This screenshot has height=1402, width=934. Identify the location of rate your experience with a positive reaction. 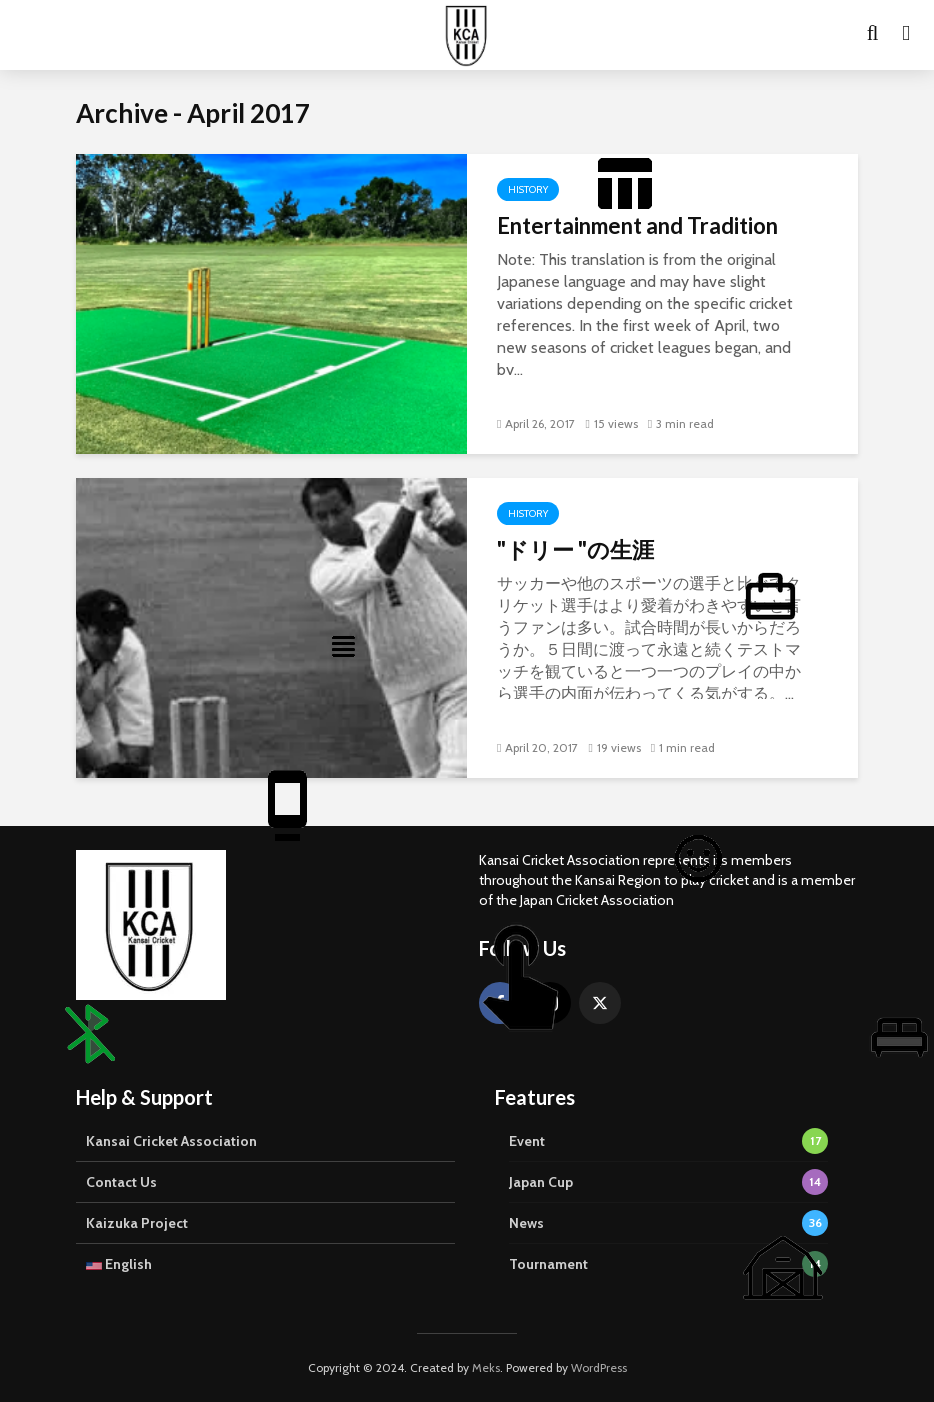
(698, 858).